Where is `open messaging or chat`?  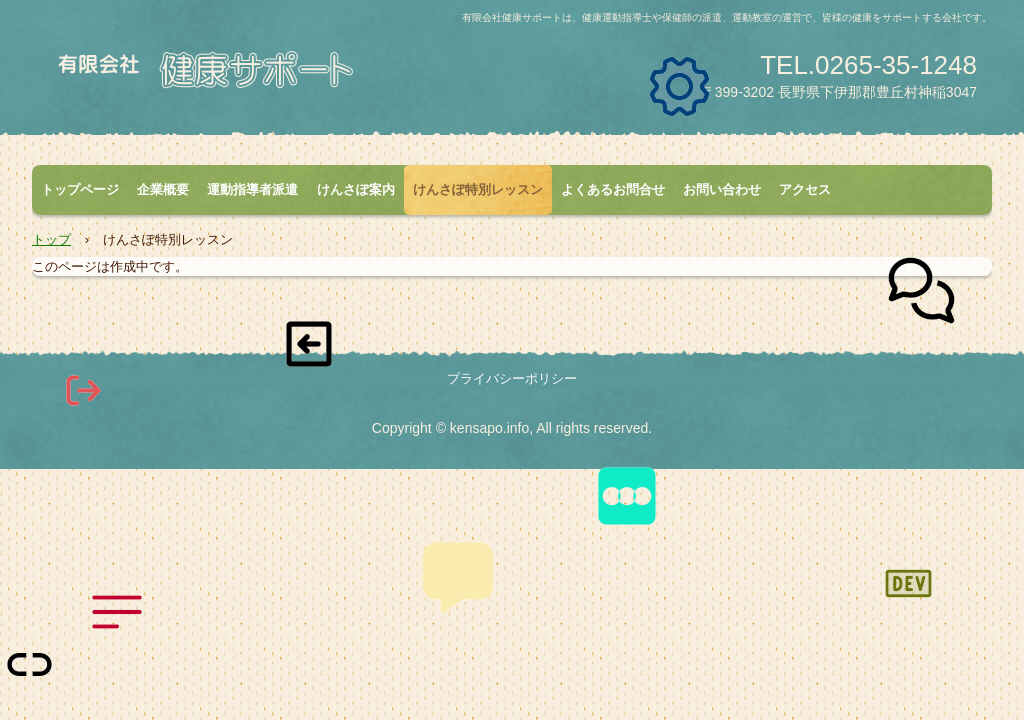
open messaging or chat is located at coordinates (458, 573).